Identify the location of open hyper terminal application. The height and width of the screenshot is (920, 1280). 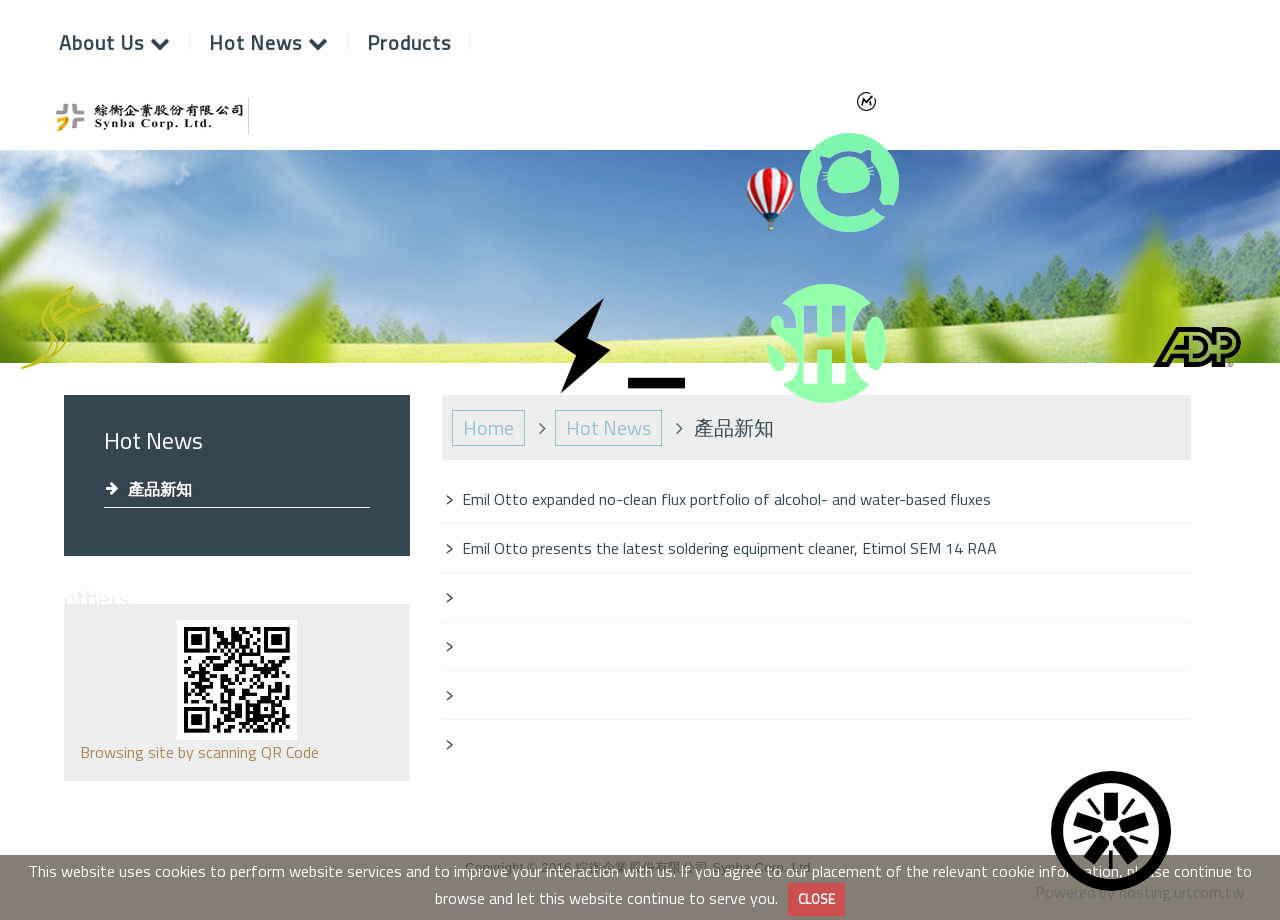
(619, 345).